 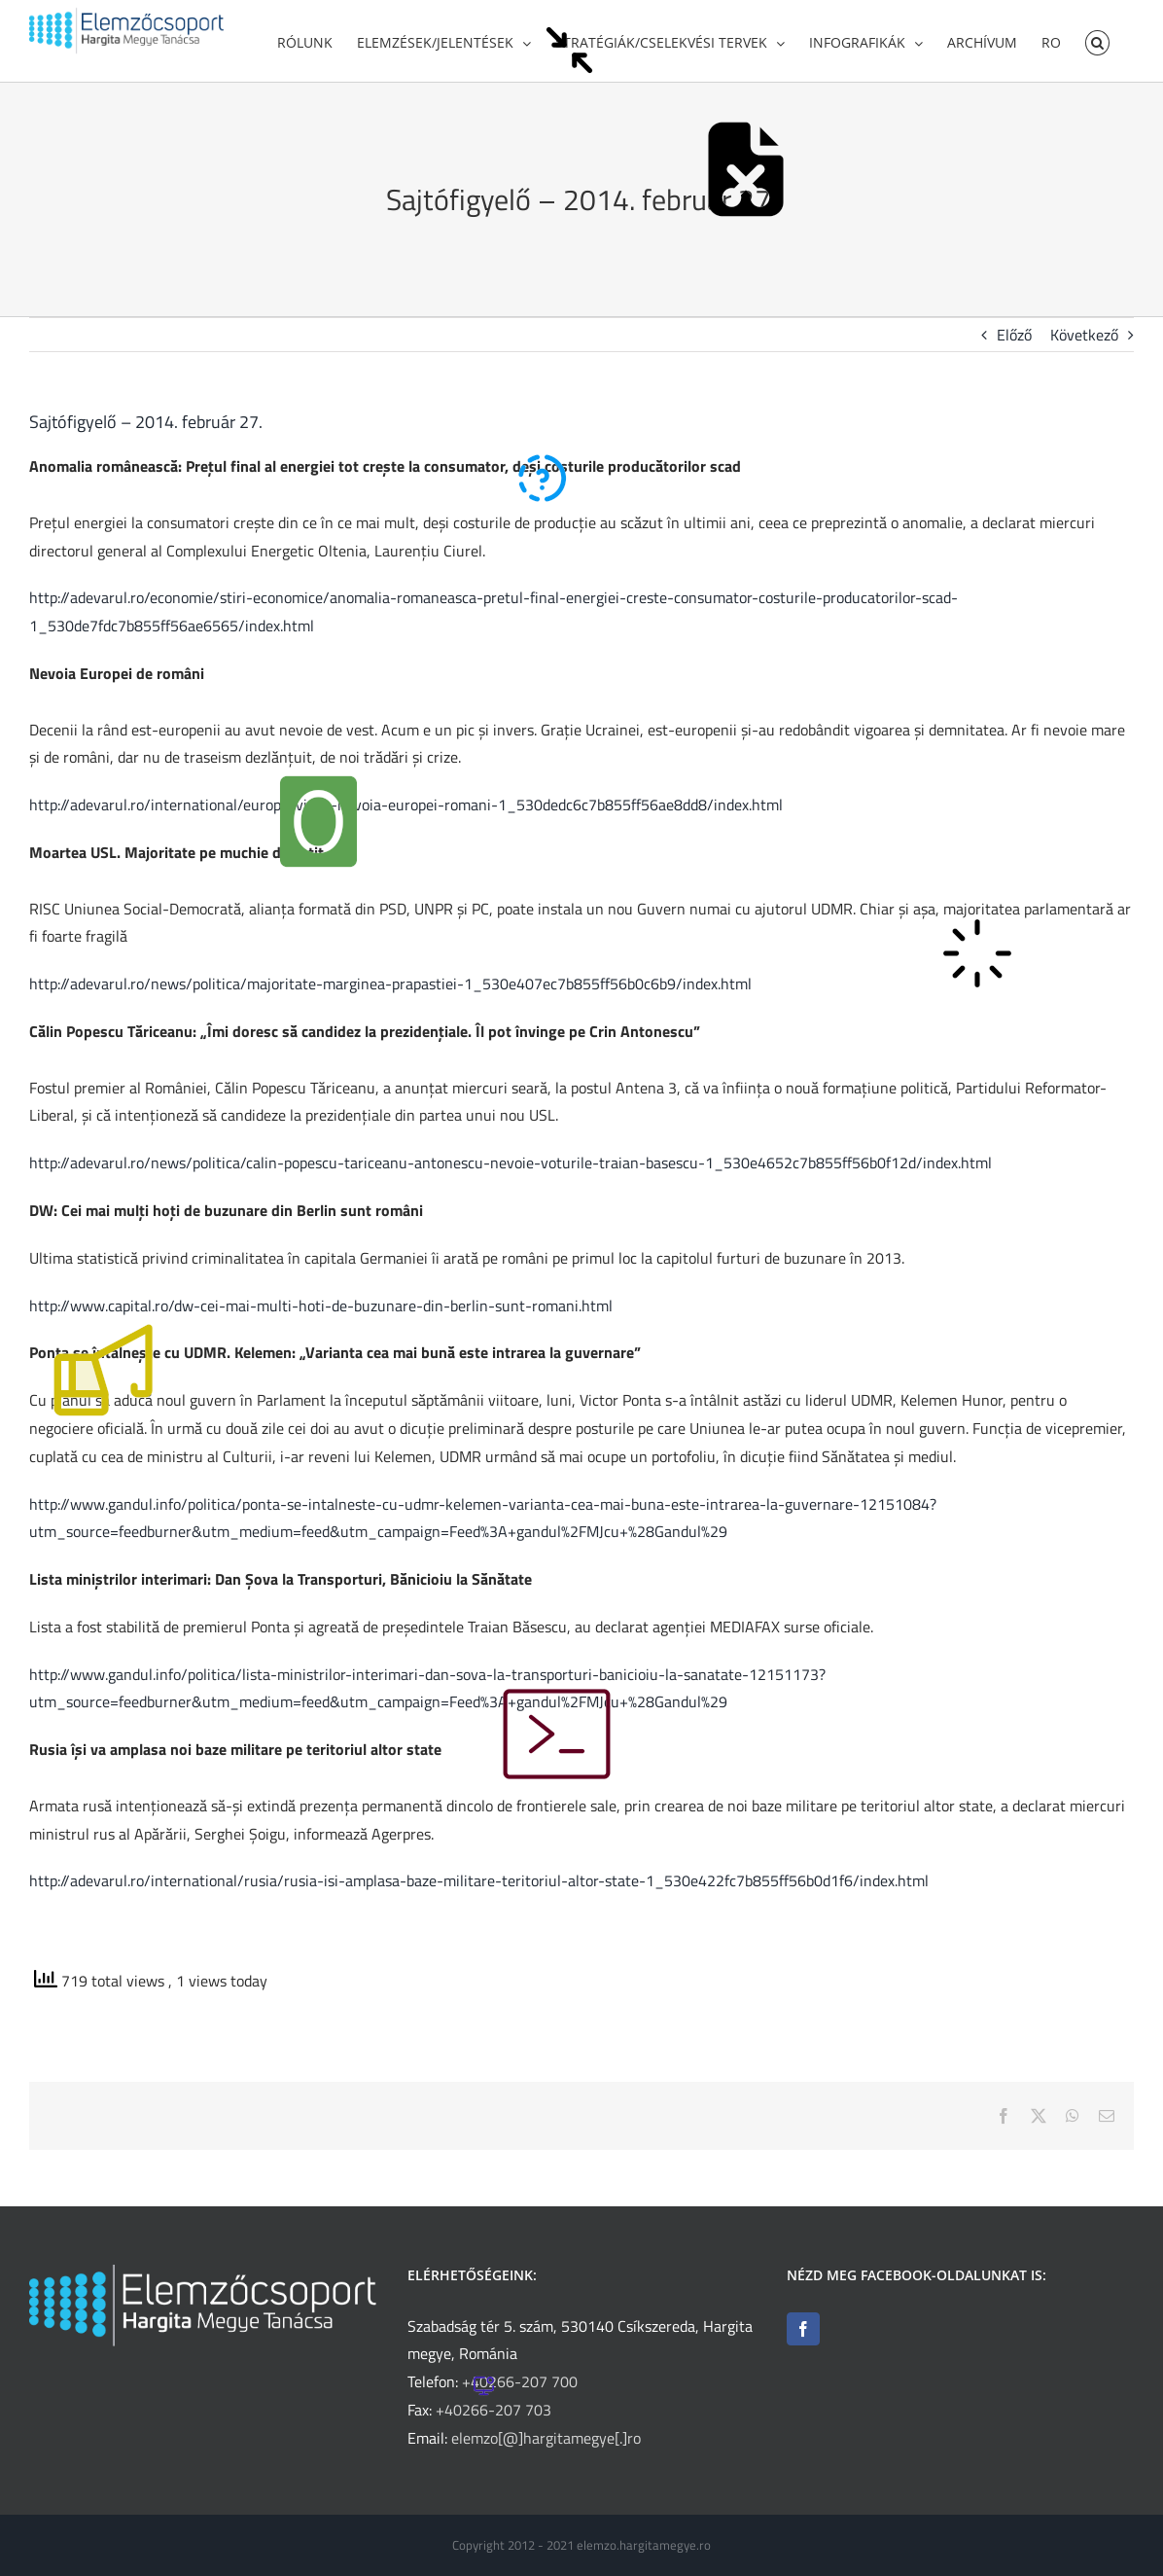 I want to click on loading content in progress, so click(x=977, y=953).